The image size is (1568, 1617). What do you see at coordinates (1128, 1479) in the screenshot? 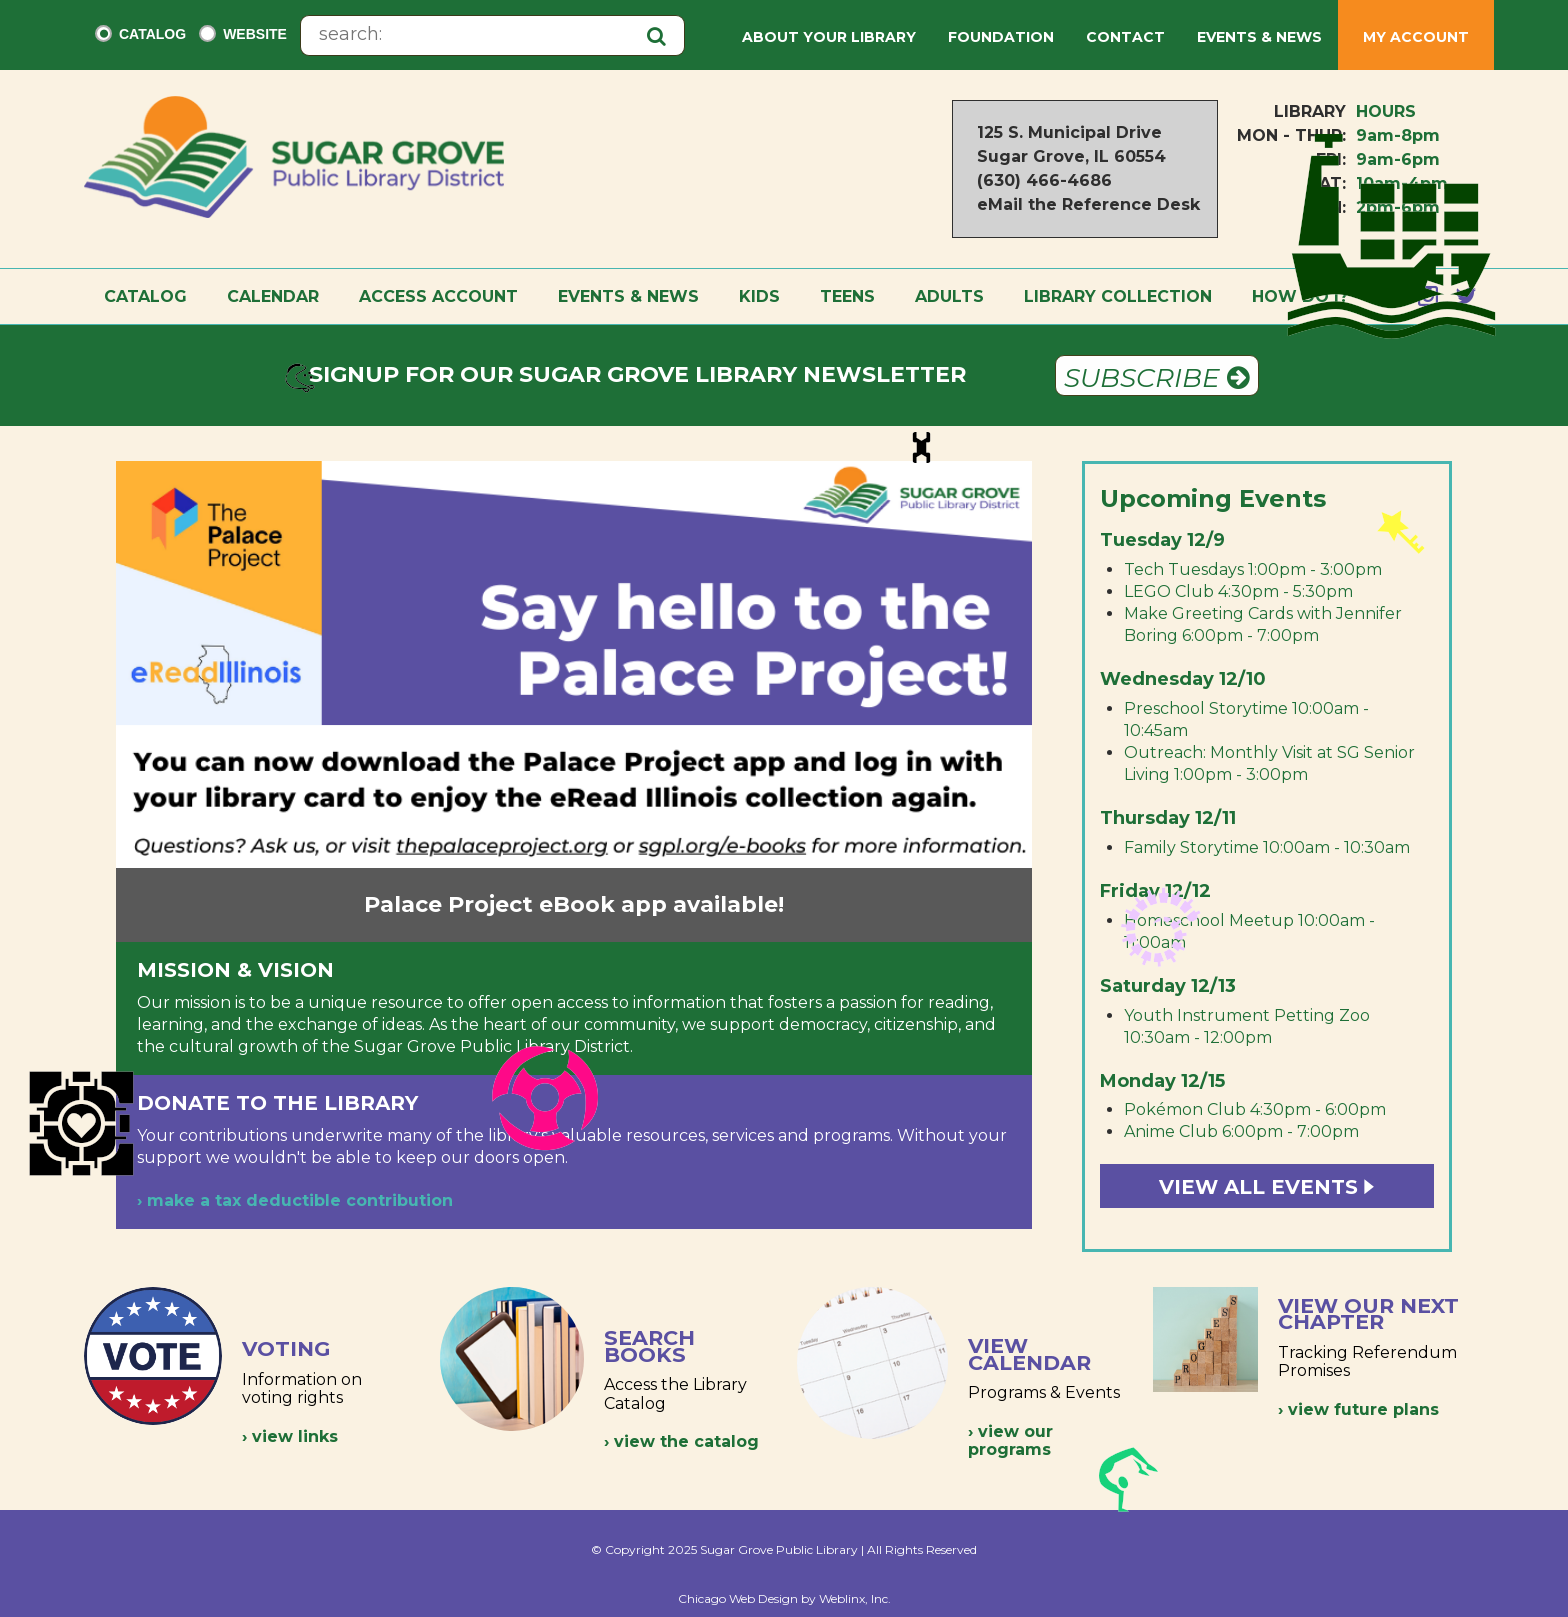
I see `indicates flexibility or acrobatics skill` at bounding box center [1128, 1479].